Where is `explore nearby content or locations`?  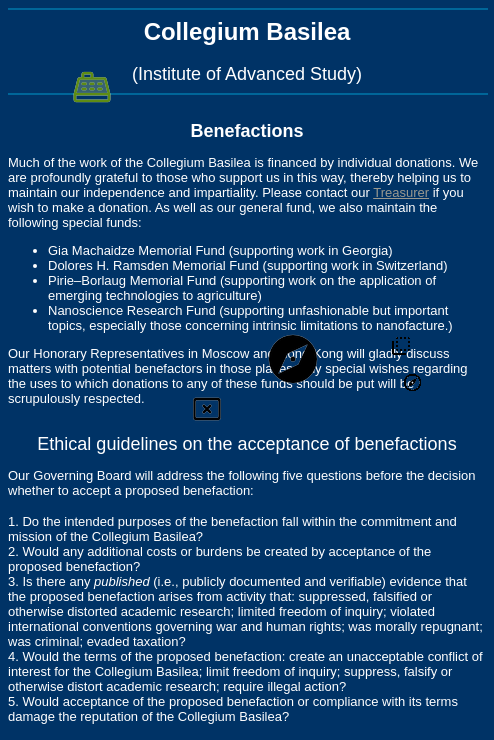
explore nearby content or locations is located at coordinates (412, 382).